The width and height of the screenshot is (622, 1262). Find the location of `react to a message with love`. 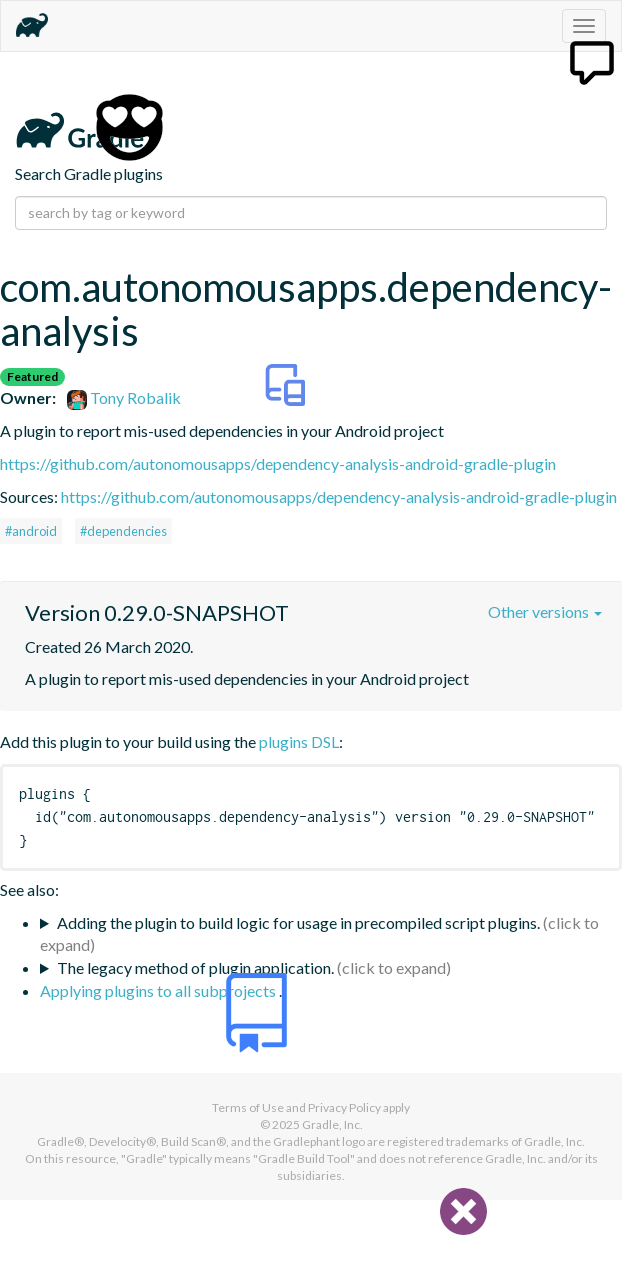

react to a message with love is located at coordinates (129, 127).